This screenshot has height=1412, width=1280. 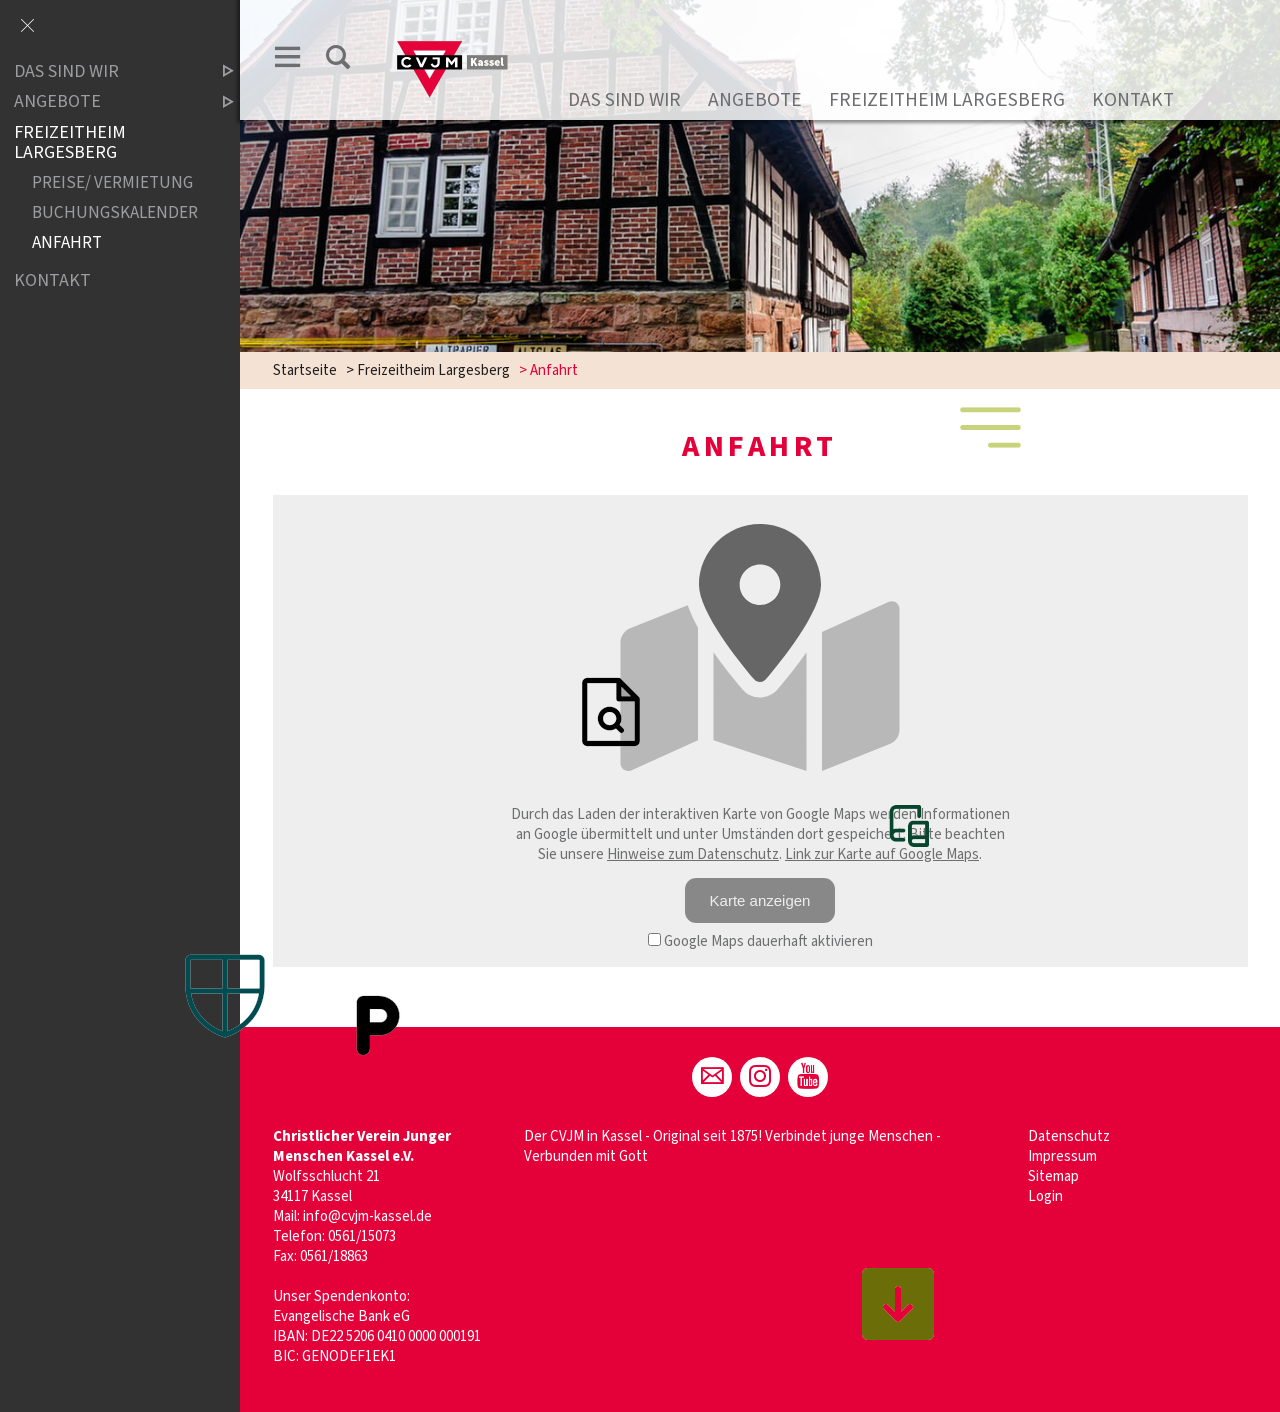 What do you see at coordinates (225, 991) in the screenshot?
I see `view security or protection settings` at bounding box center [225, 991].